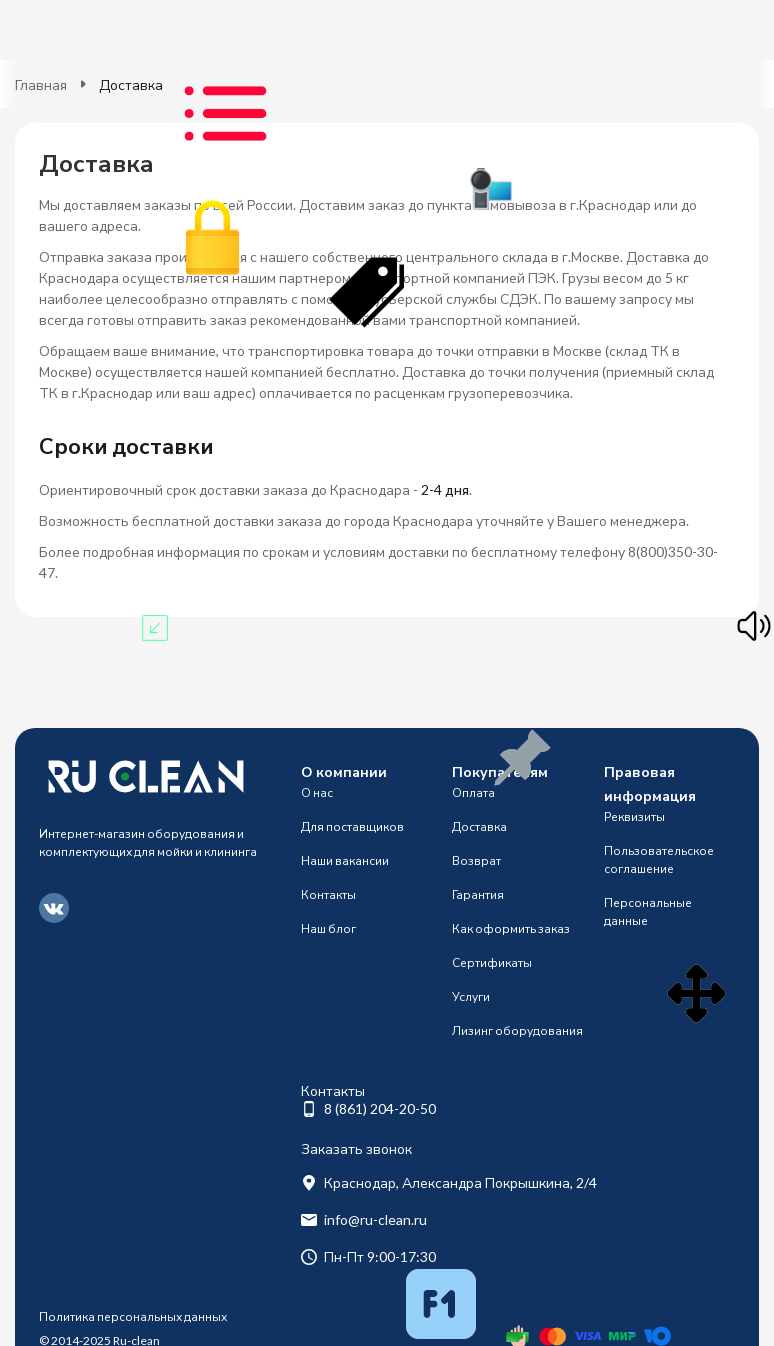  What do you see at coordinates (212, 237) in the screenshot?
I see `lock or secure this item` at bounding box center [212, 237].